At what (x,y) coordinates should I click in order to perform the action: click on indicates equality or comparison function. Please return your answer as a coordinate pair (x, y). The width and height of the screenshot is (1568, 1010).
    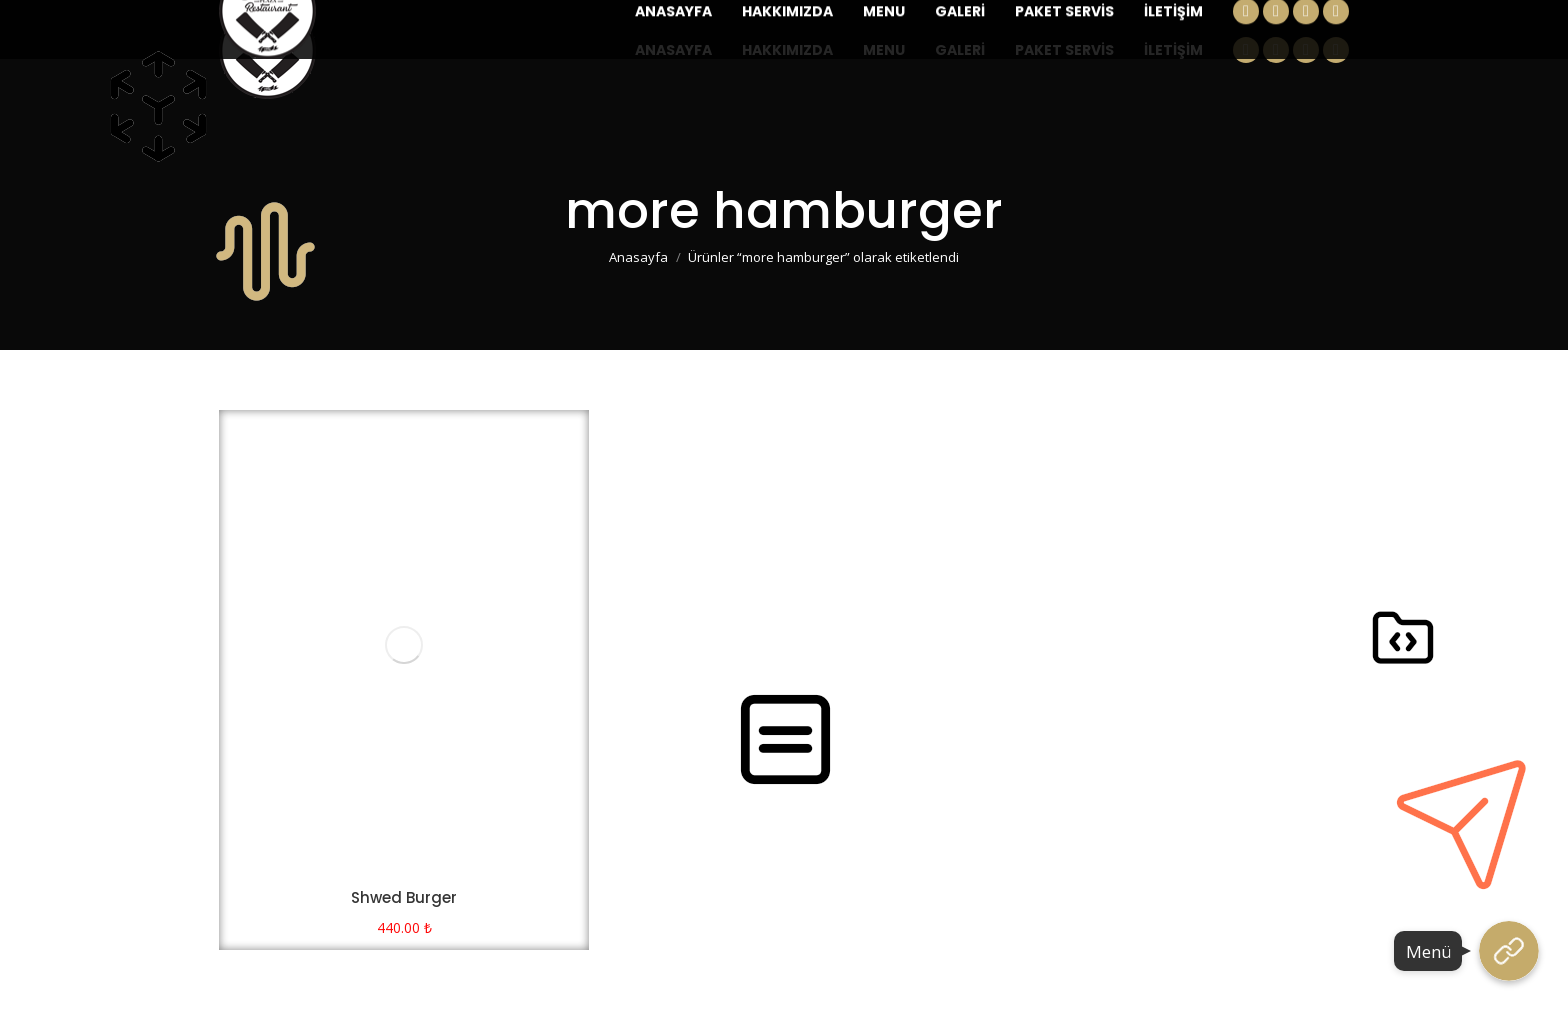
    Looking at the image, I should click on (785, 739).